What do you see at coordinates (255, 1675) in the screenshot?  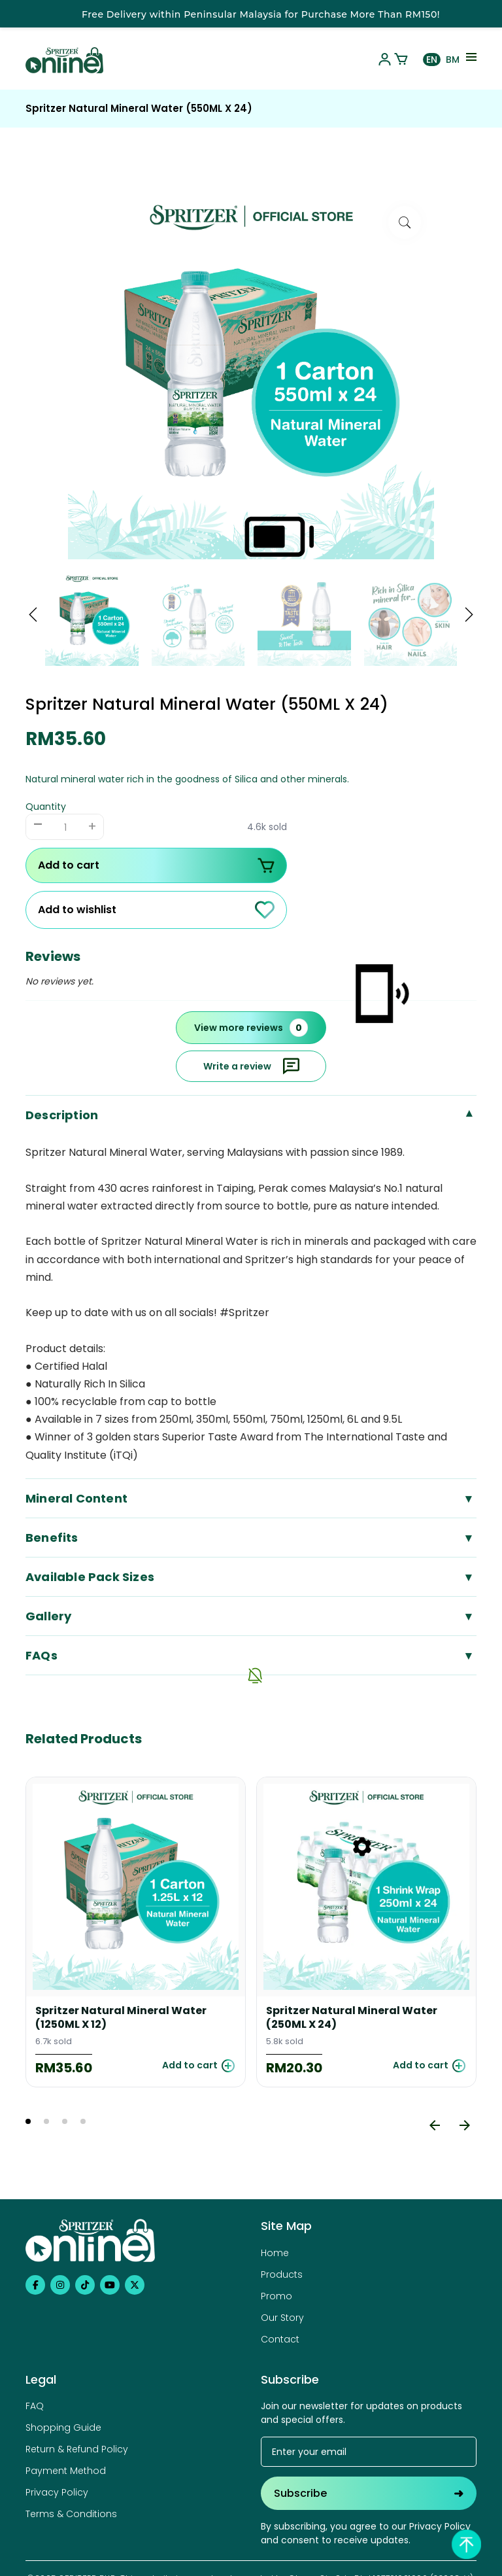 I see `mute notifications` at bounding box center [255, 1675].